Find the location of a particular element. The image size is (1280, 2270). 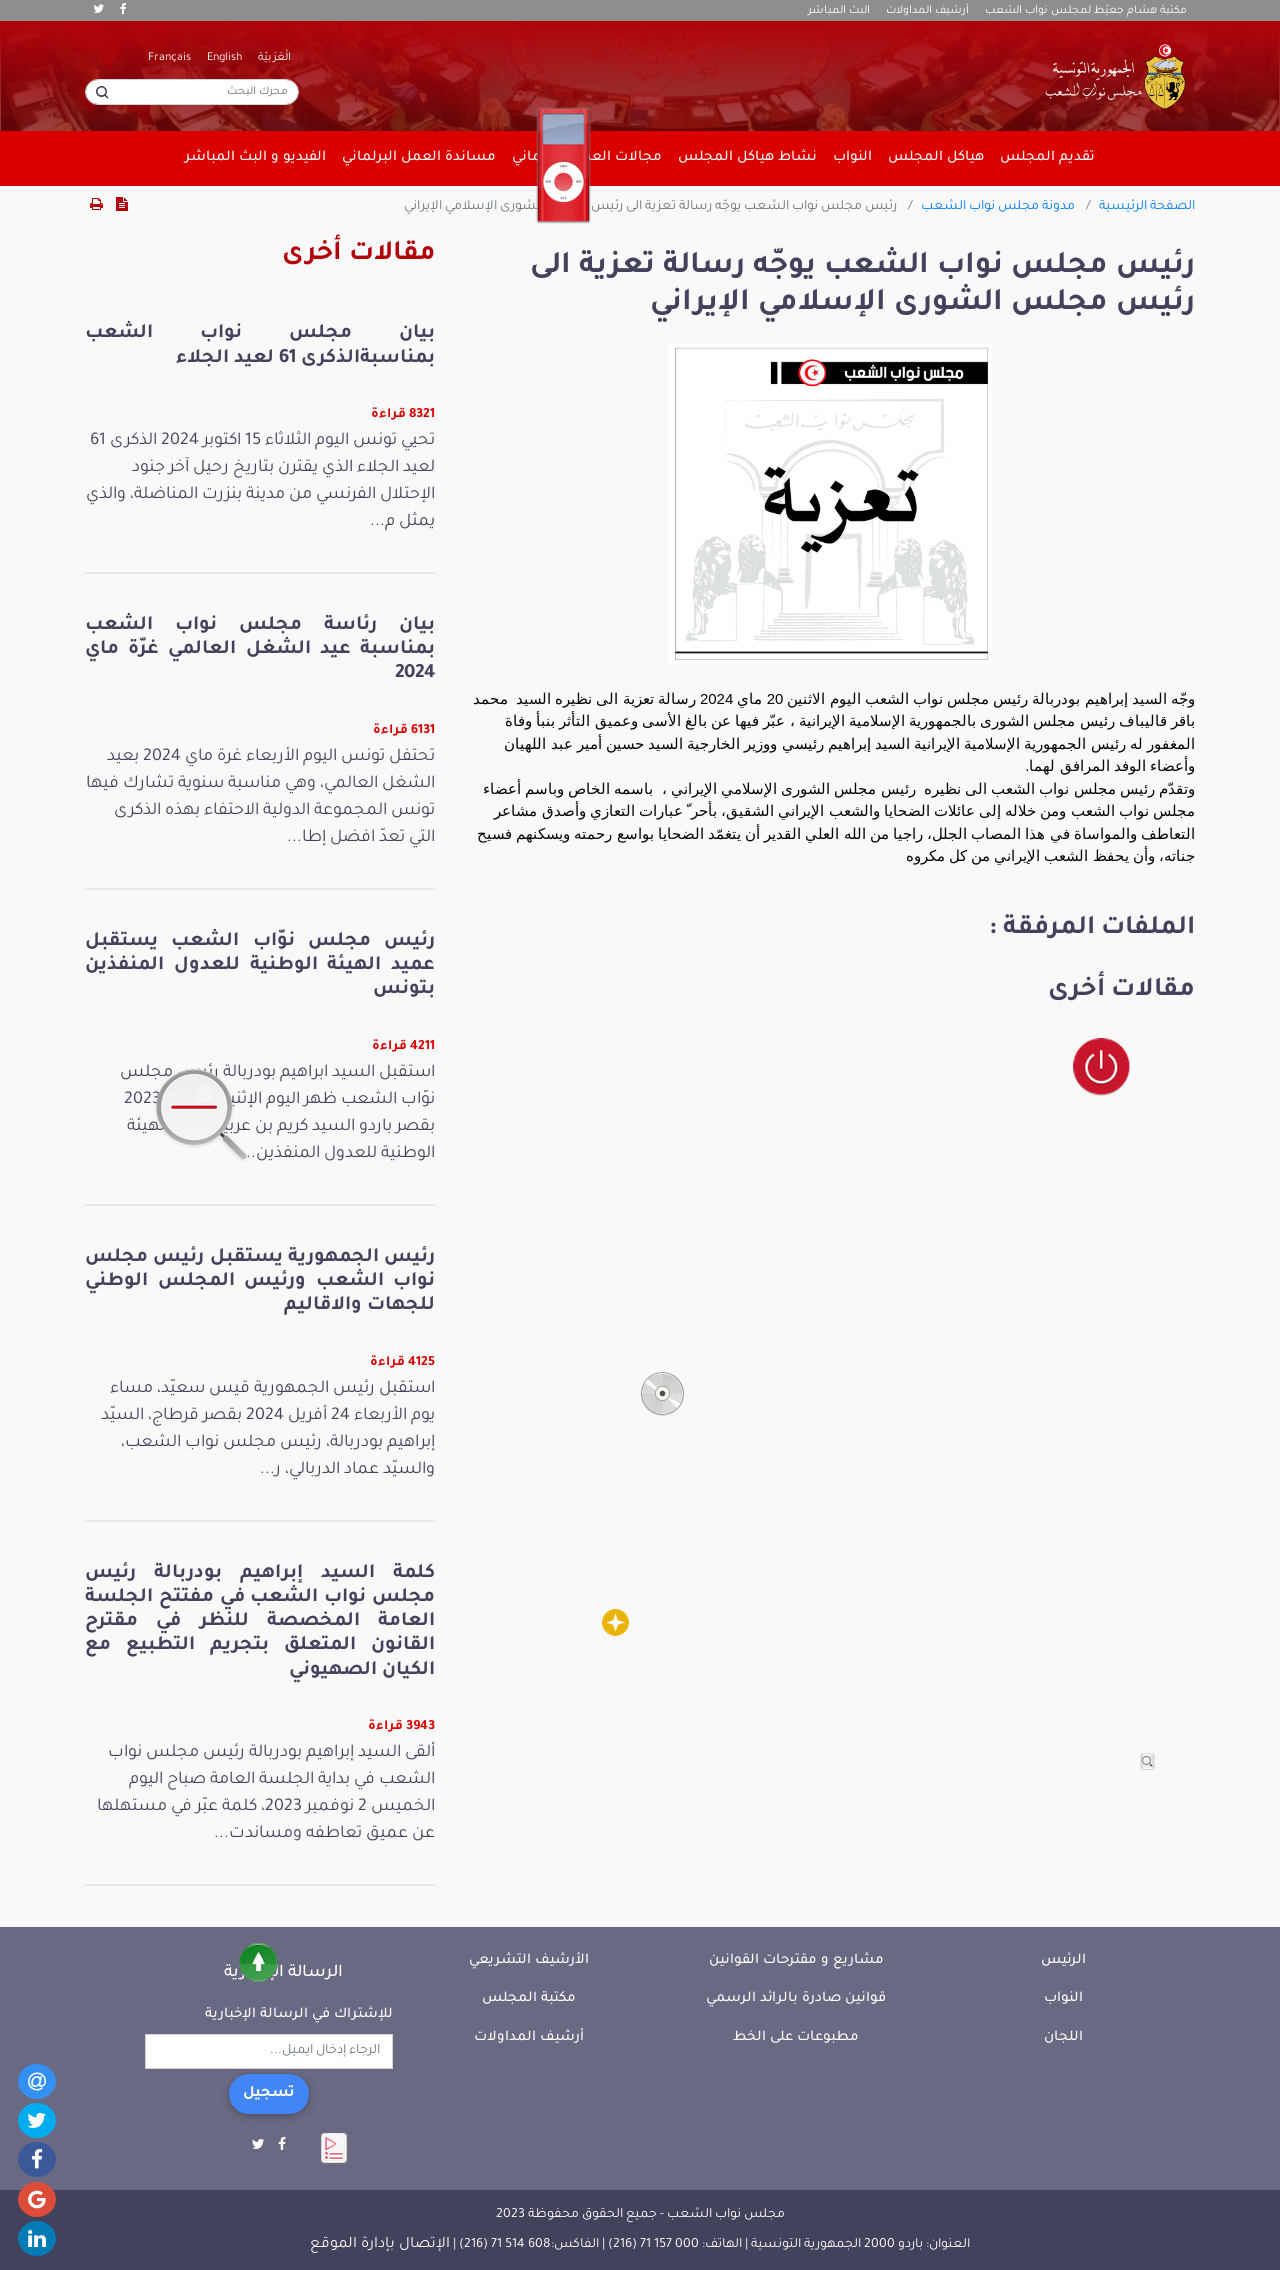

open the log viewer application is located at coordinates (1147, 1761).